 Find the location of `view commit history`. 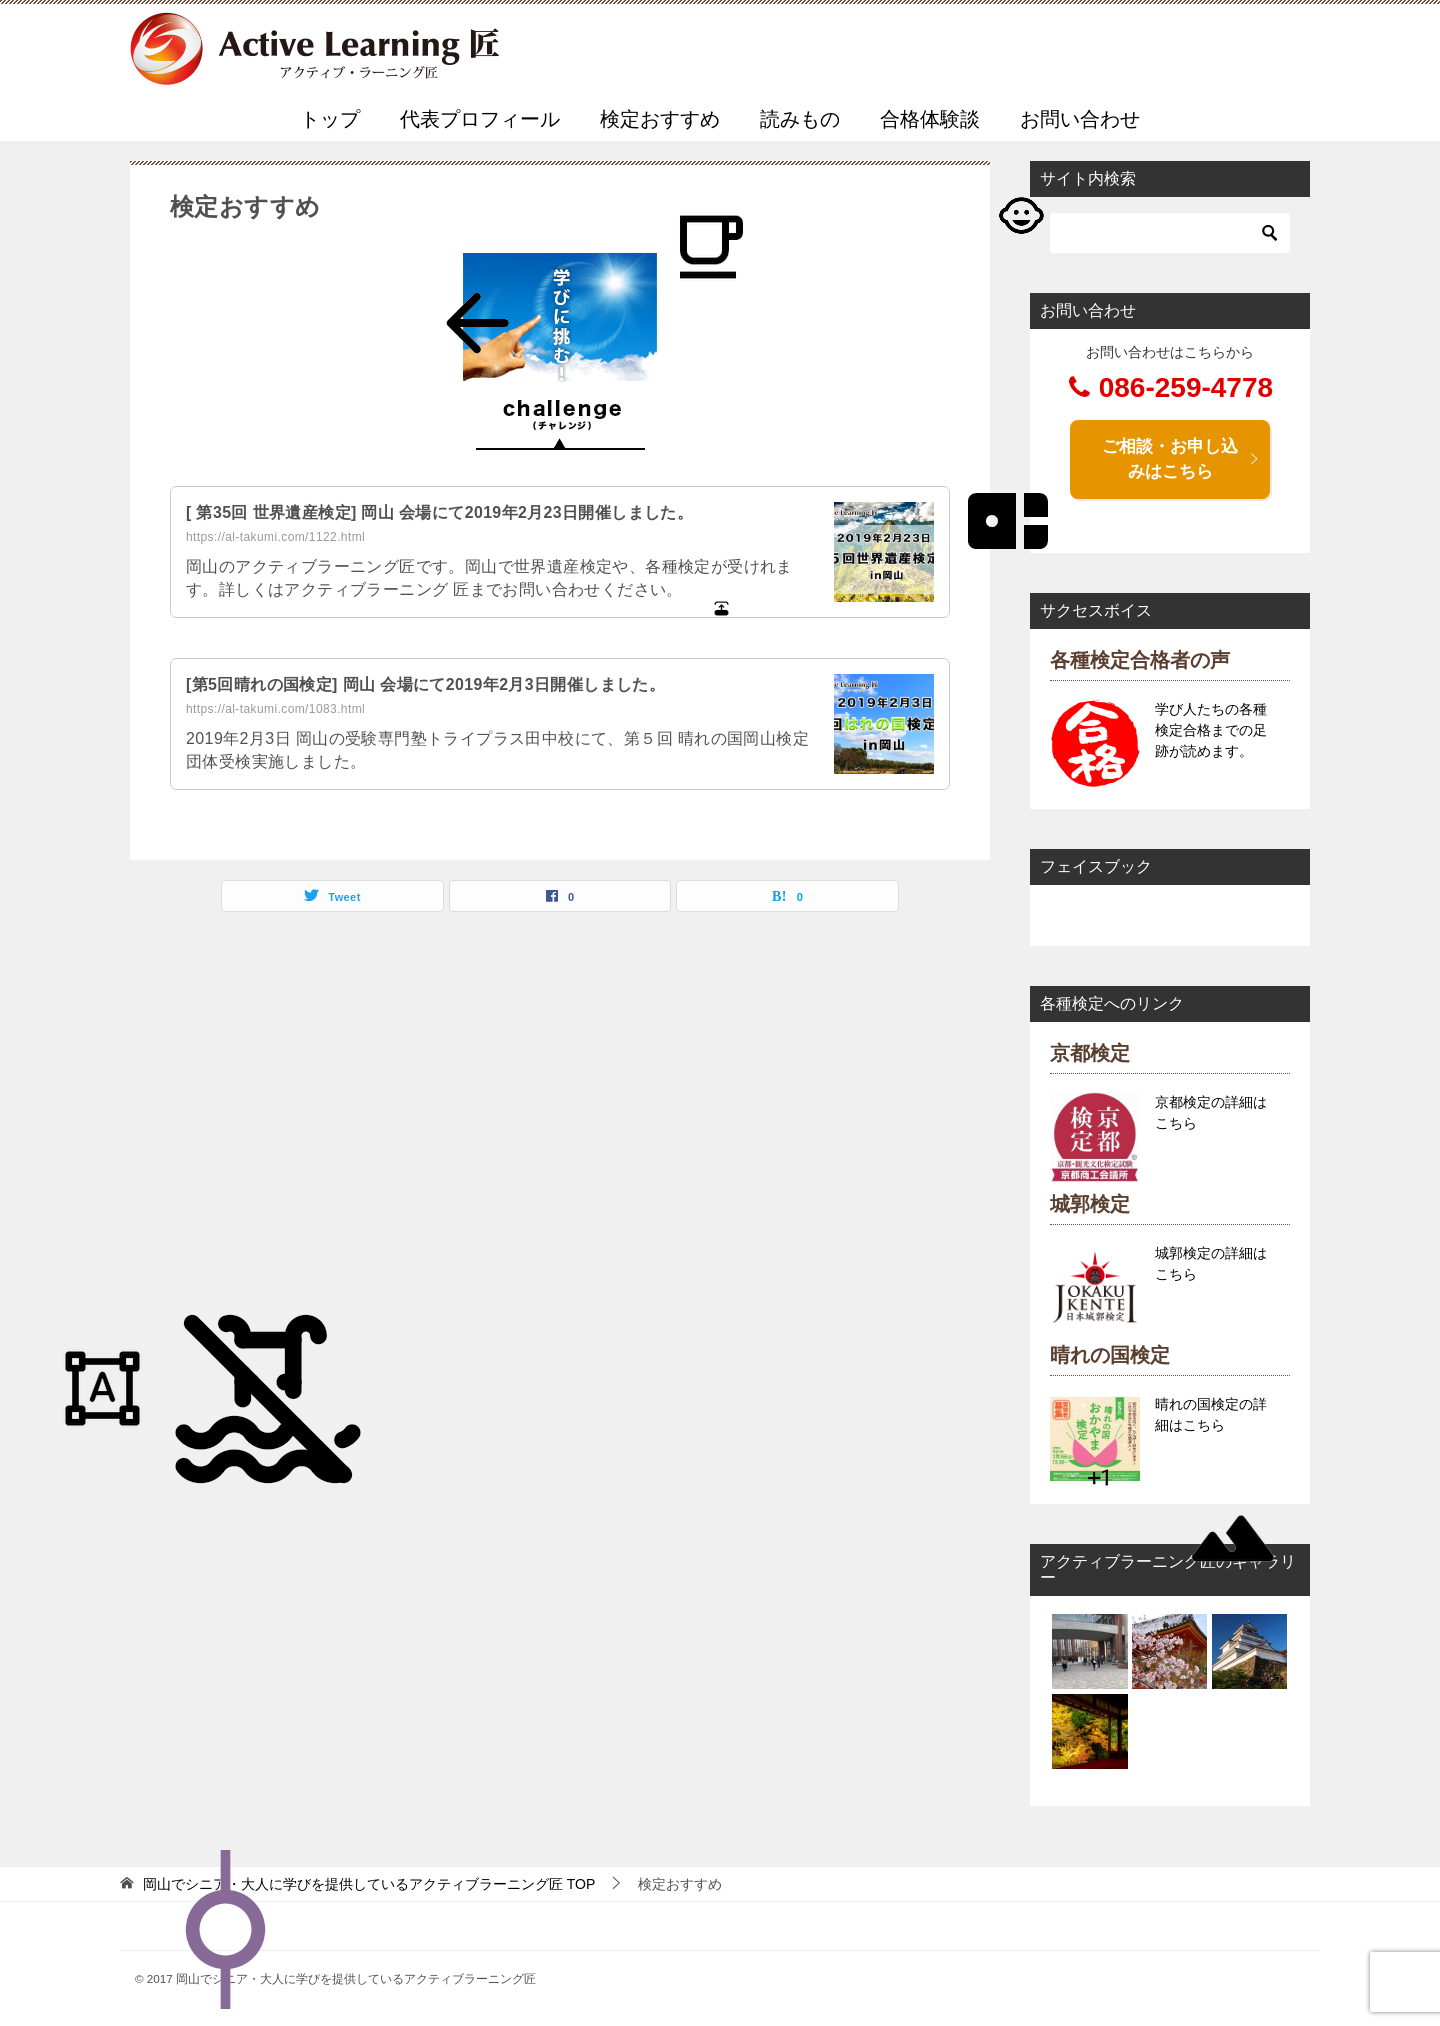

view commit history is located at coordinates (225, 1929).